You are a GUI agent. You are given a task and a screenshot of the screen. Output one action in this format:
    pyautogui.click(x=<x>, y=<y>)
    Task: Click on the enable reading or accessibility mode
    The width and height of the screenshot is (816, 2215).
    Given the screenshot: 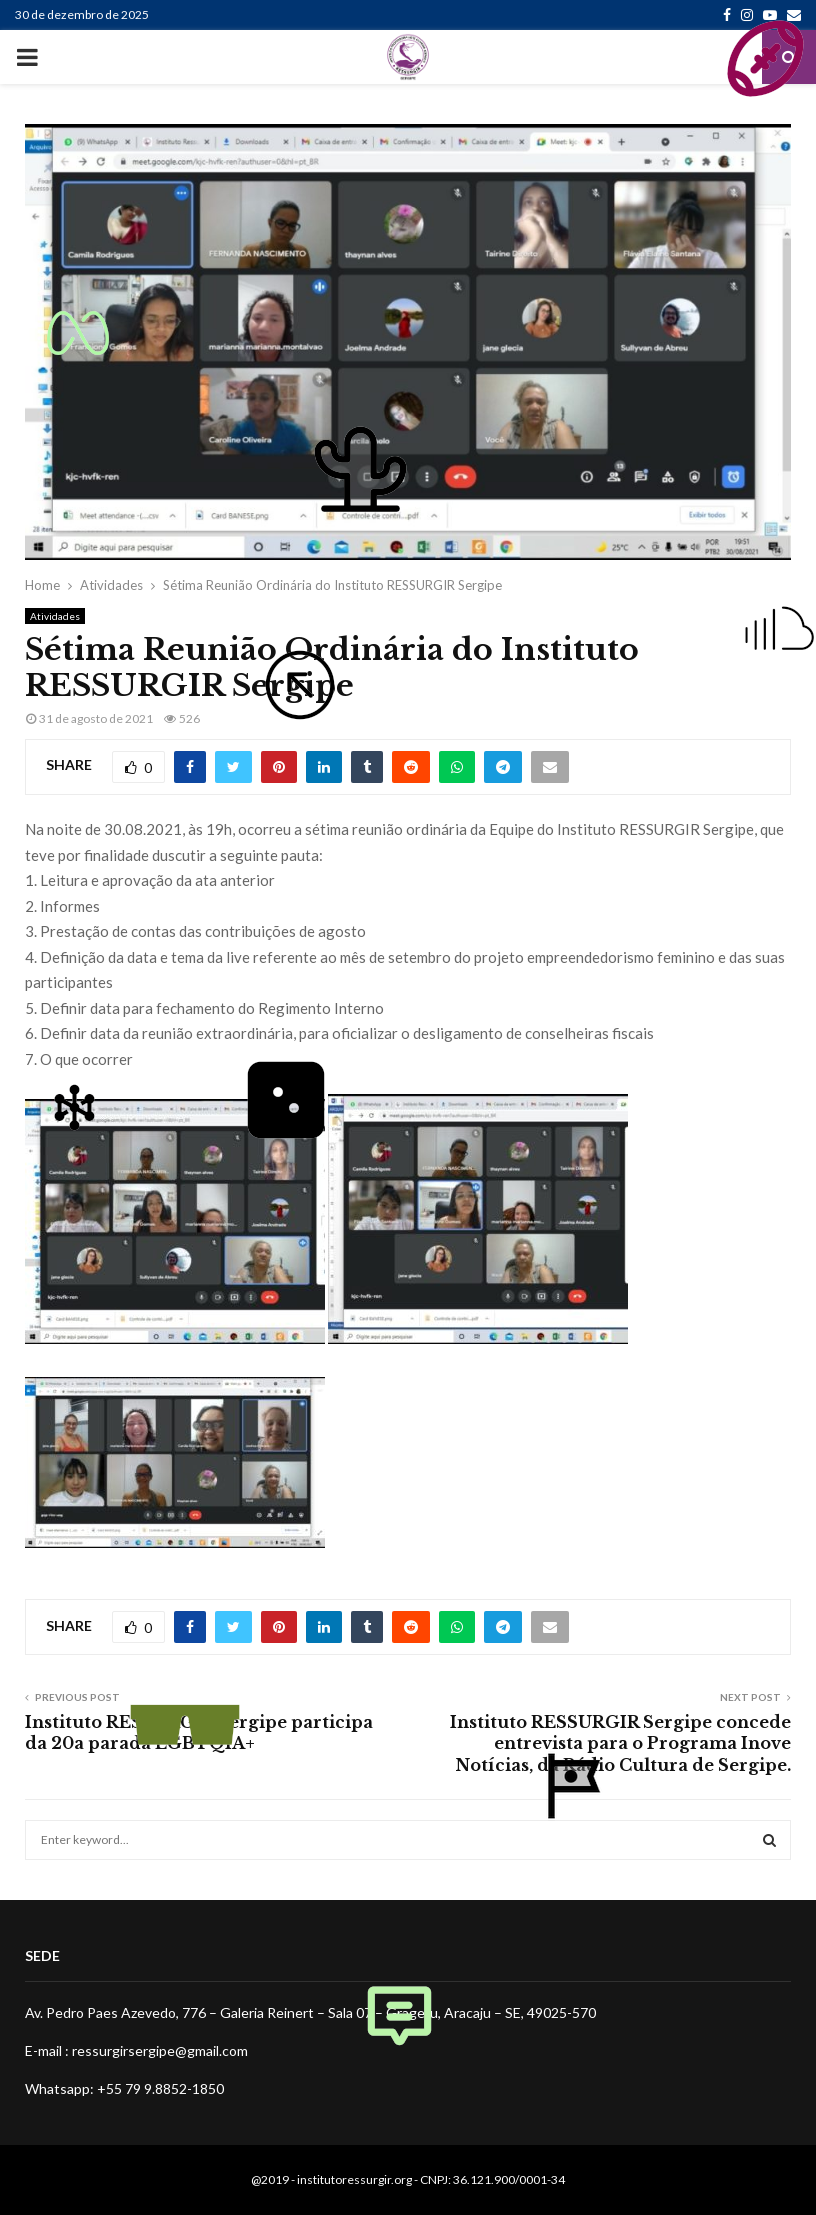 What is the action you would take?
    pyautogui.click(x=185, y=1723)
    